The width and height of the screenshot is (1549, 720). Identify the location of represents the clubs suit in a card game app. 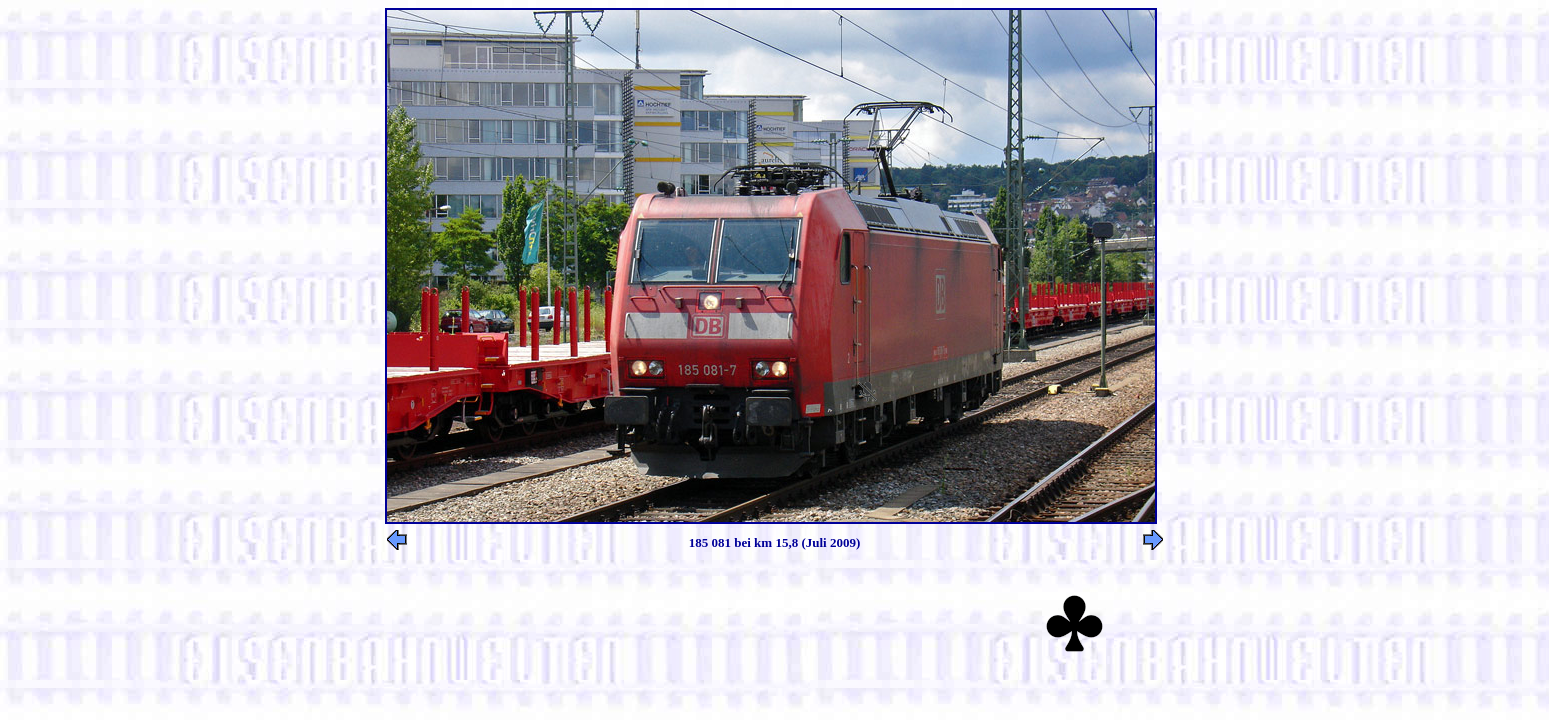
(1074, 623).